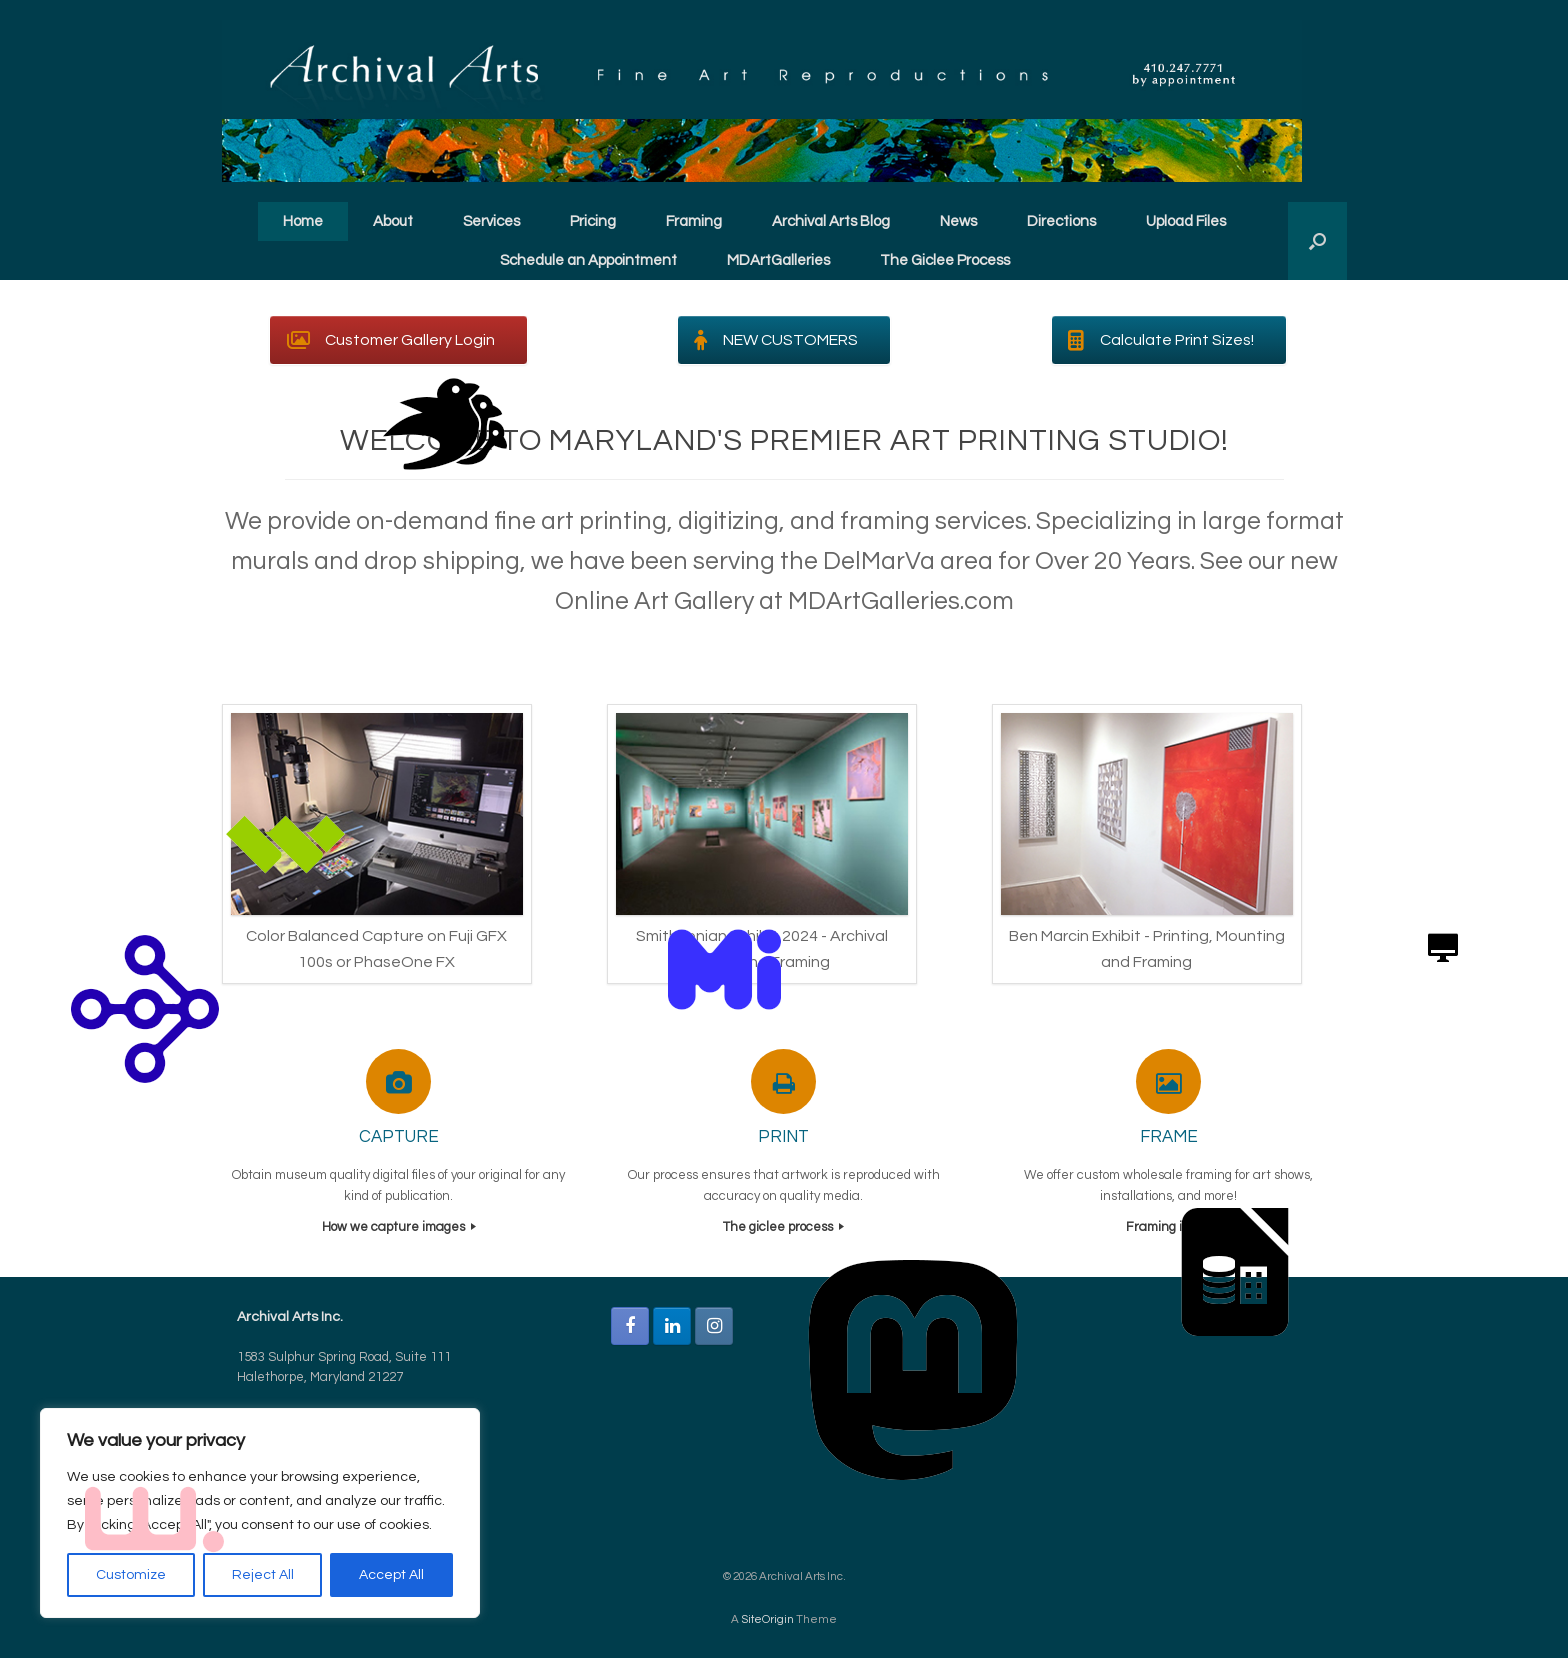 This screenshot has height=1658, width=1568. What do you see at coordinates (445, 424) in the screenshot?
I see `bevy game engine logo` at bounding box center [445, 424].